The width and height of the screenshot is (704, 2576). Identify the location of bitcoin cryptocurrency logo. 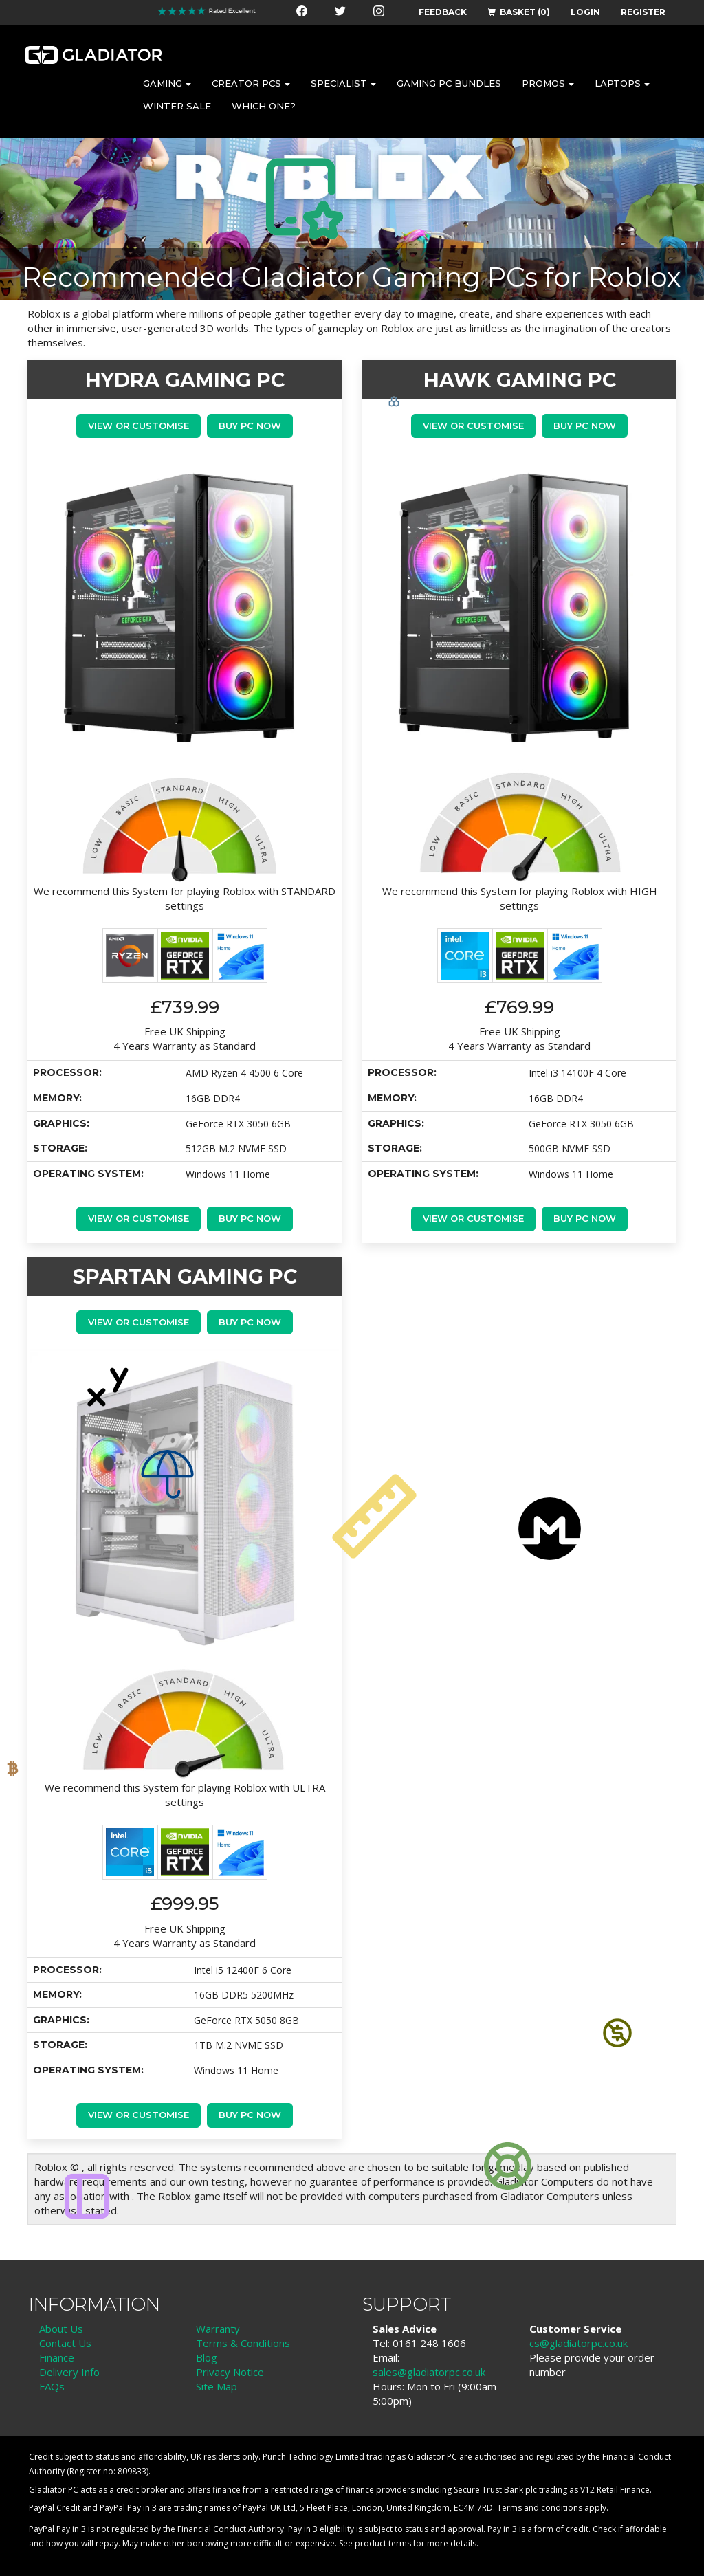
(12, 1768).